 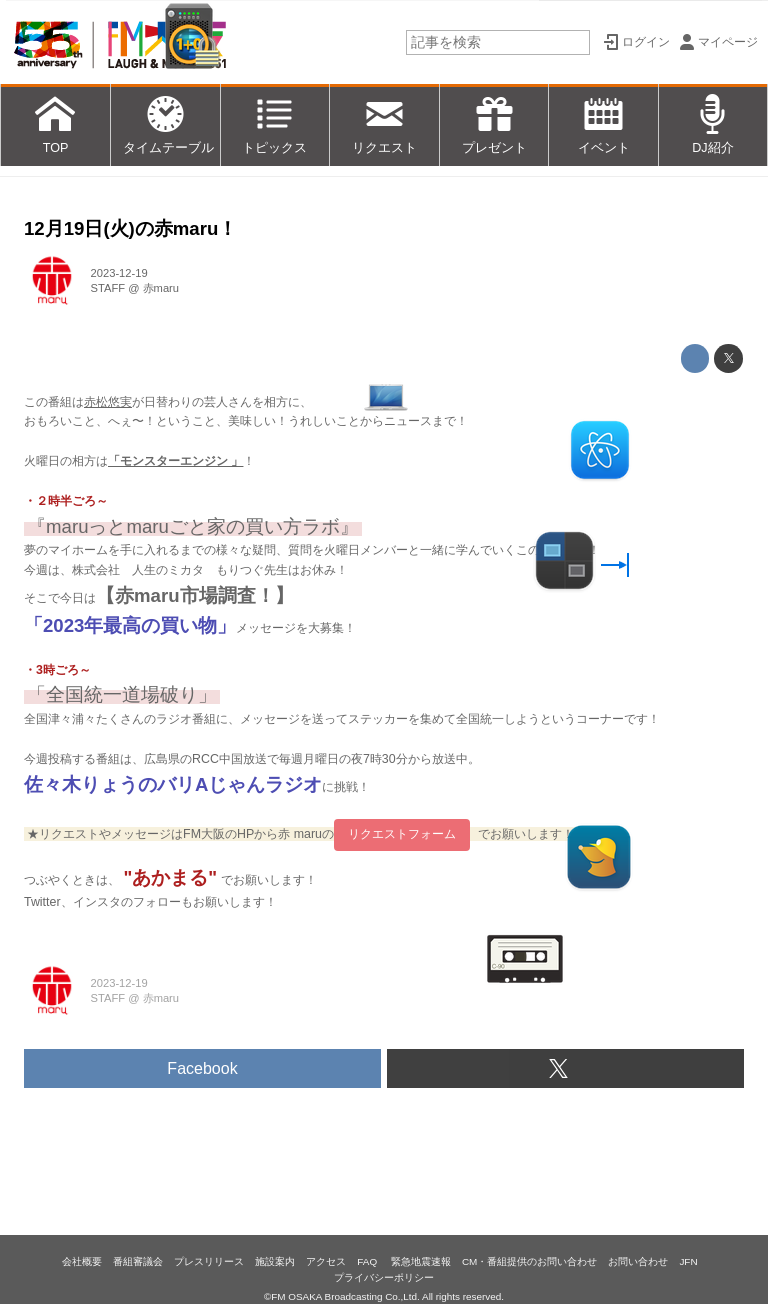 I want to click on represents a macbook pro device in system settings, so click(x=386, y=396).